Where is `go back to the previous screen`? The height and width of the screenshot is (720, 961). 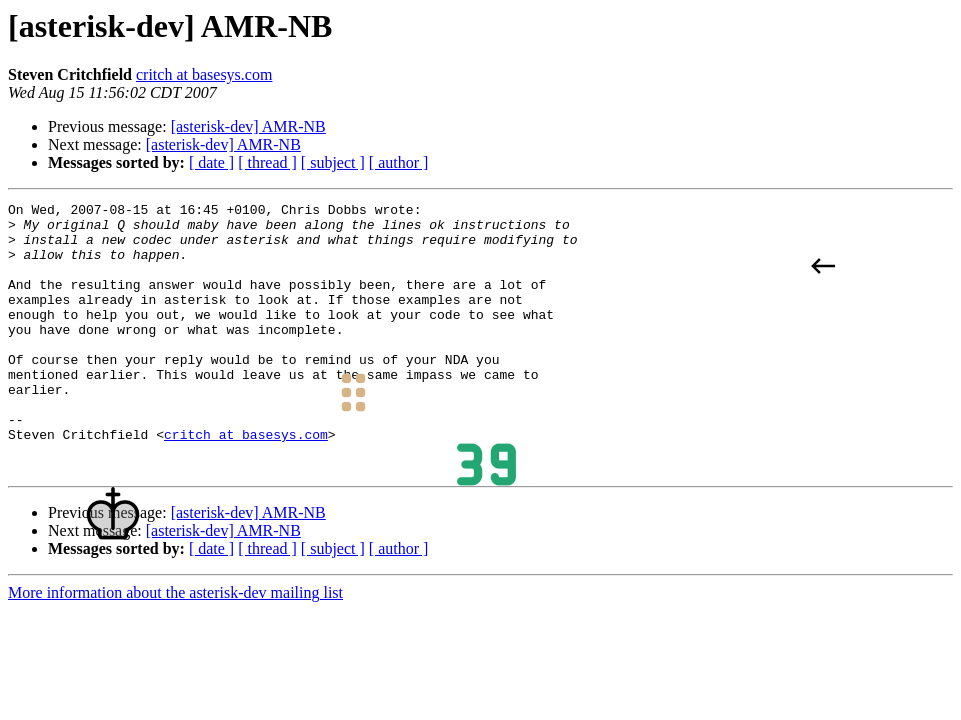
go back to the previous screen is located at coordinates (823, 266).